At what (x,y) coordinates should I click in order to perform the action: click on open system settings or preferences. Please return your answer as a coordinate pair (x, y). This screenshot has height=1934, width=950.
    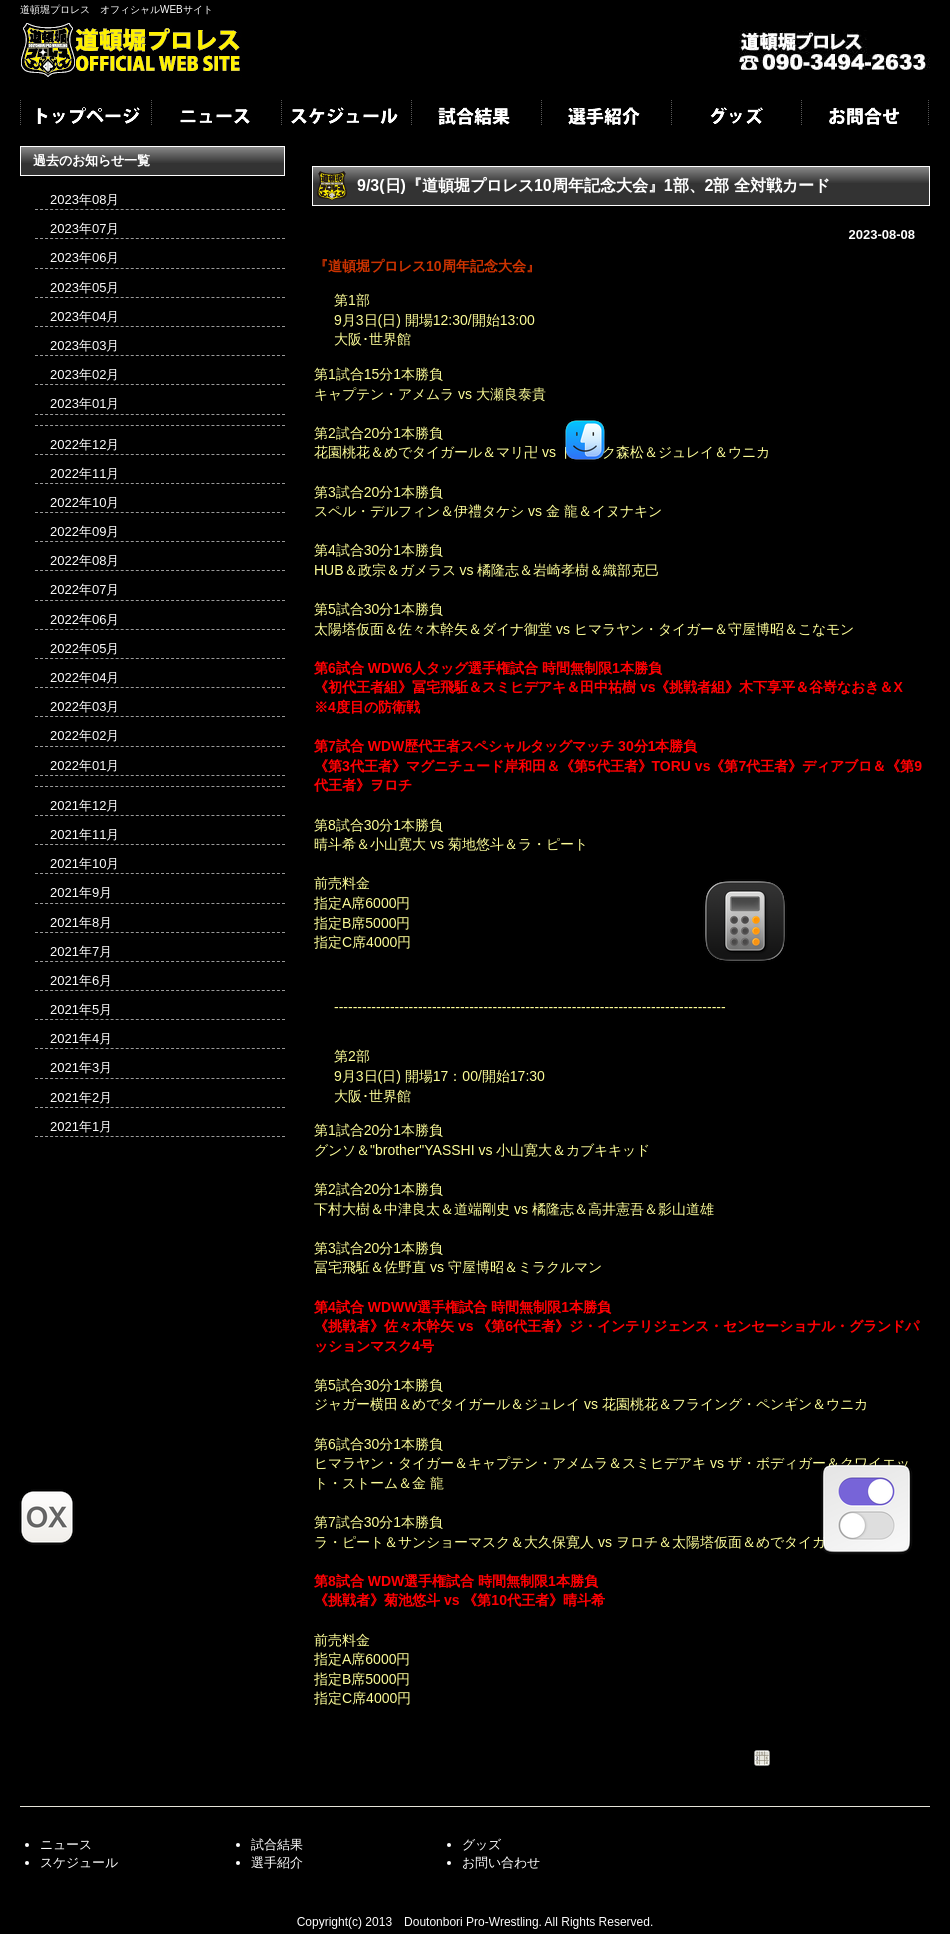
    Looking at the image, I should click on (866, 1508).